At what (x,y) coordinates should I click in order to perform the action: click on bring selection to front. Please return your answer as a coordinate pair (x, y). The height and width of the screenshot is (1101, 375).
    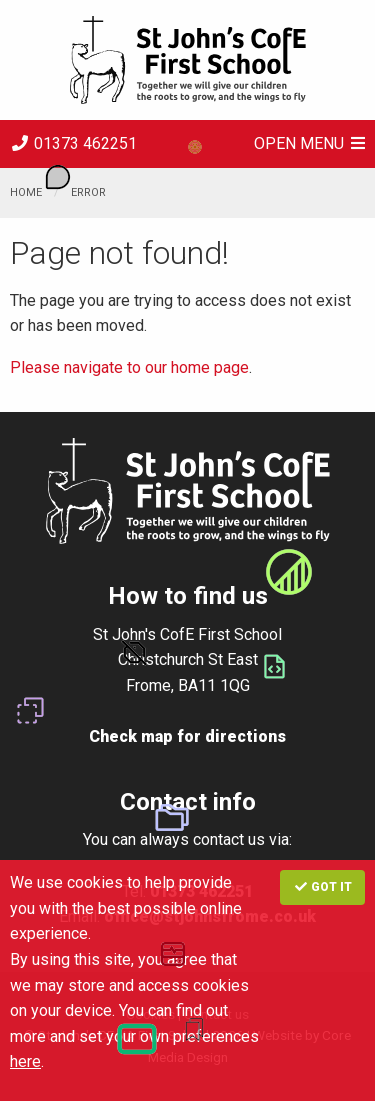
    Looking at the image, I should click on (30, 710).